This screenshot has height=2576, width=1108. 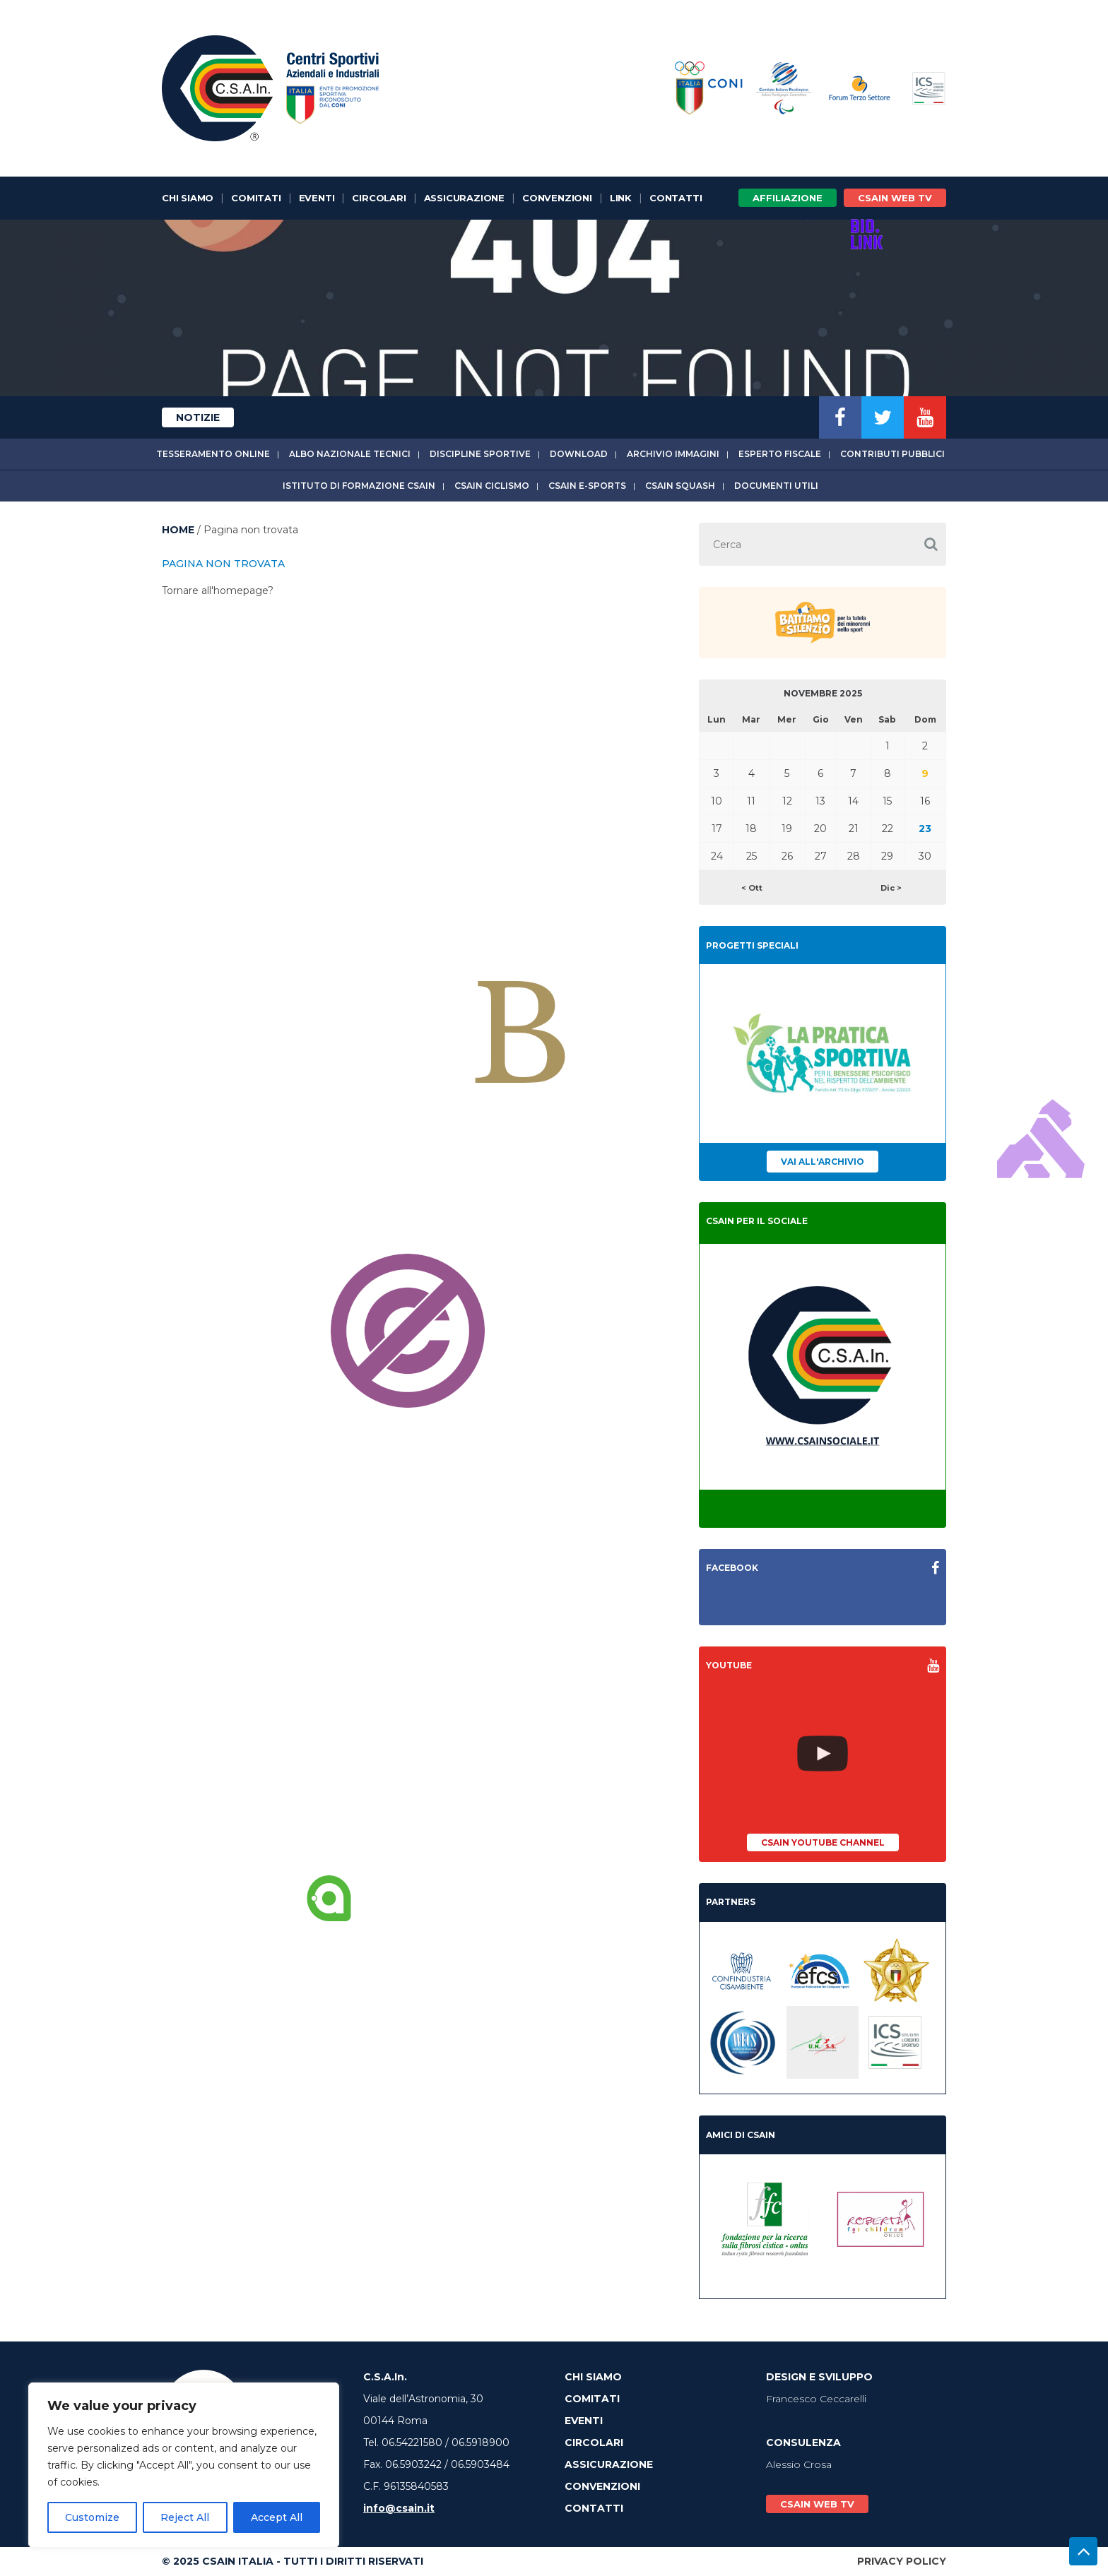 What do you see at coordinates (866, 234) in the screenshot?
I see `link to biolink profile` at bounding box center [866, 234].